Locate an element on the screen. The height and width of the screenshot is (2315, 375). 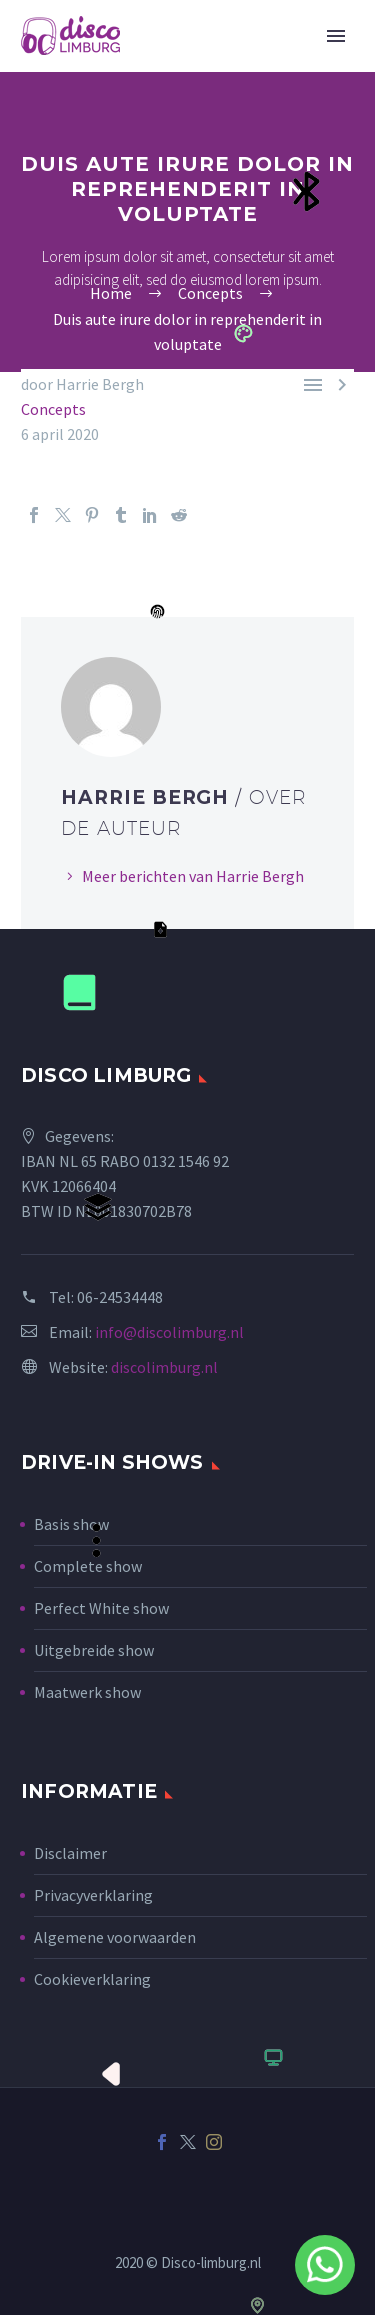
go back to the previous screen is located at coordinates (113, 2074).